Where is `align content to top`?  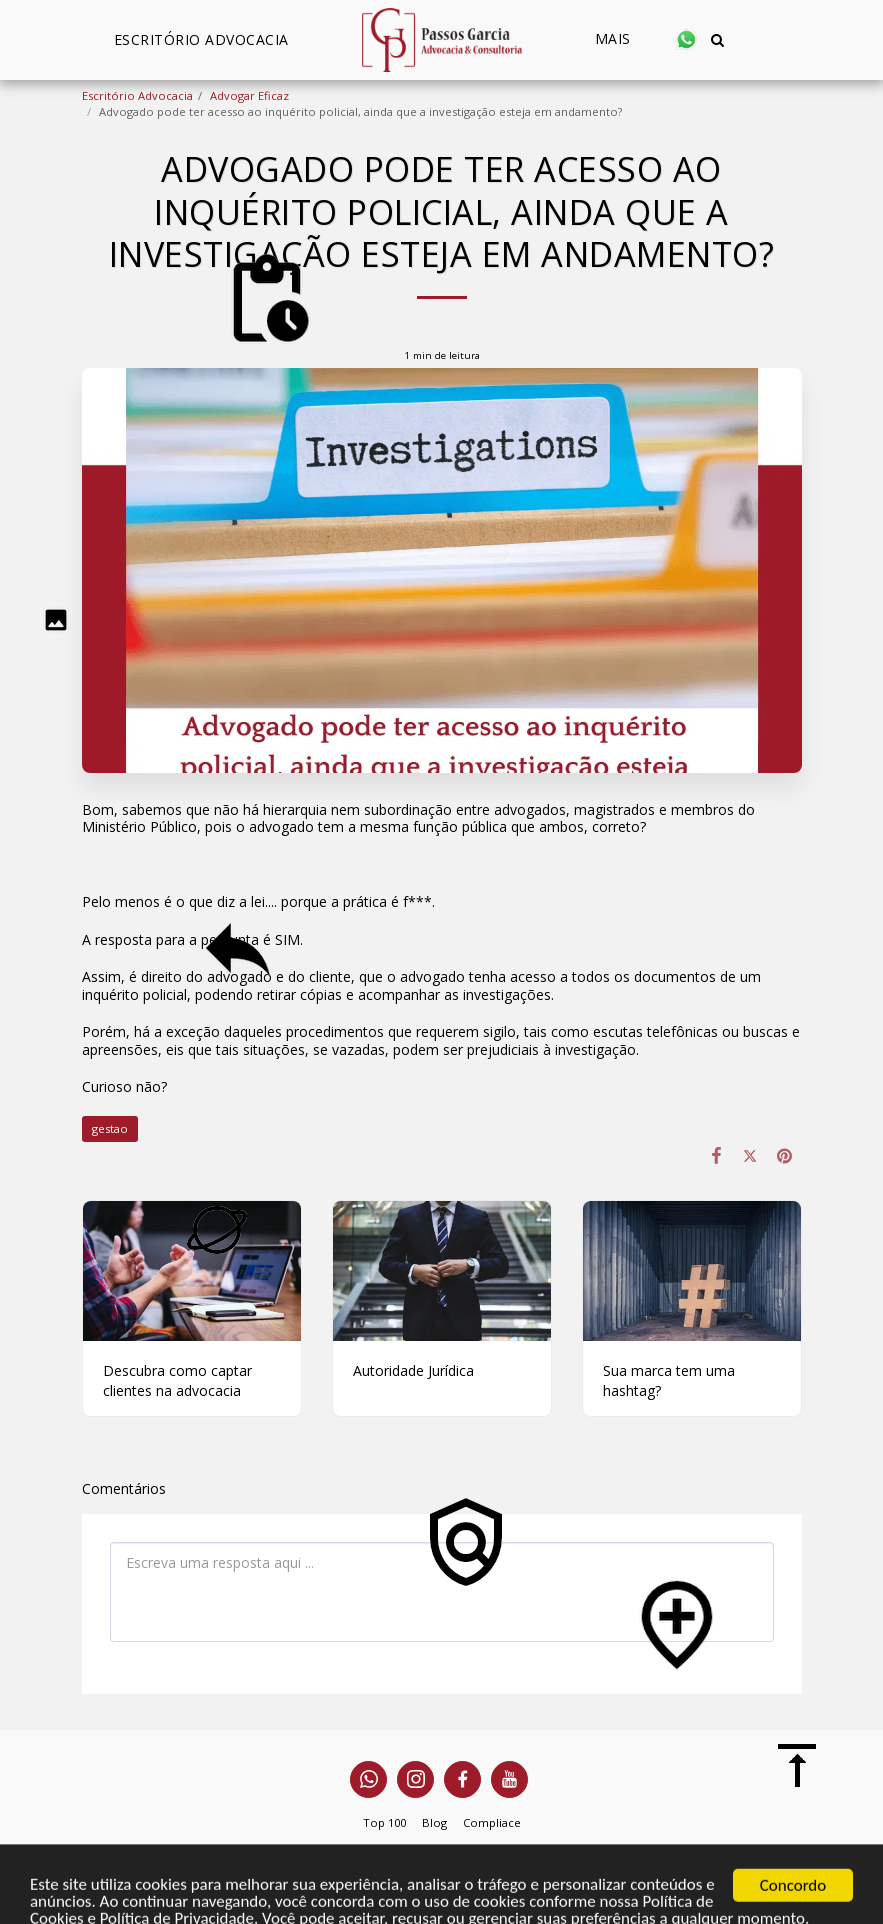 align content to top is located at coordinates (797, 1765).